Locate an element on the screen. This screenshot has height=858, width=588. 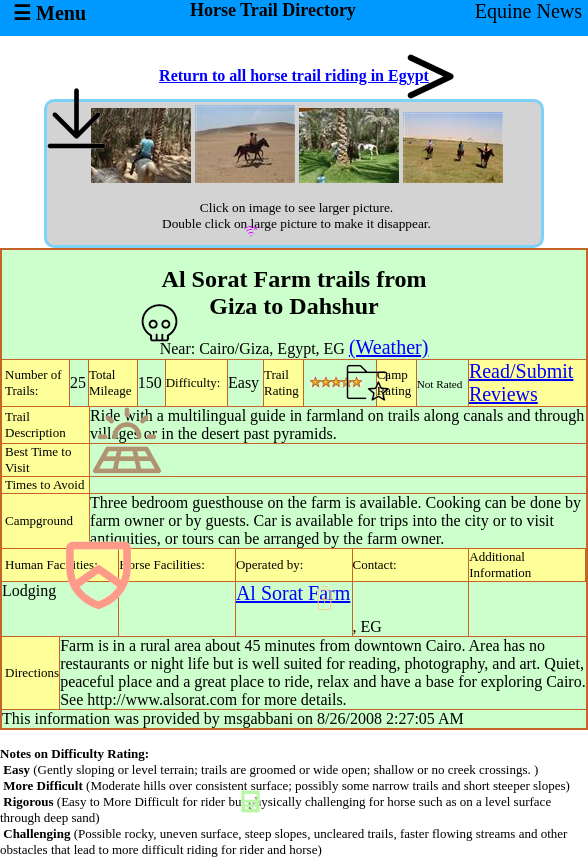
navigate to the next item or page is located at coordinates (427, 76).